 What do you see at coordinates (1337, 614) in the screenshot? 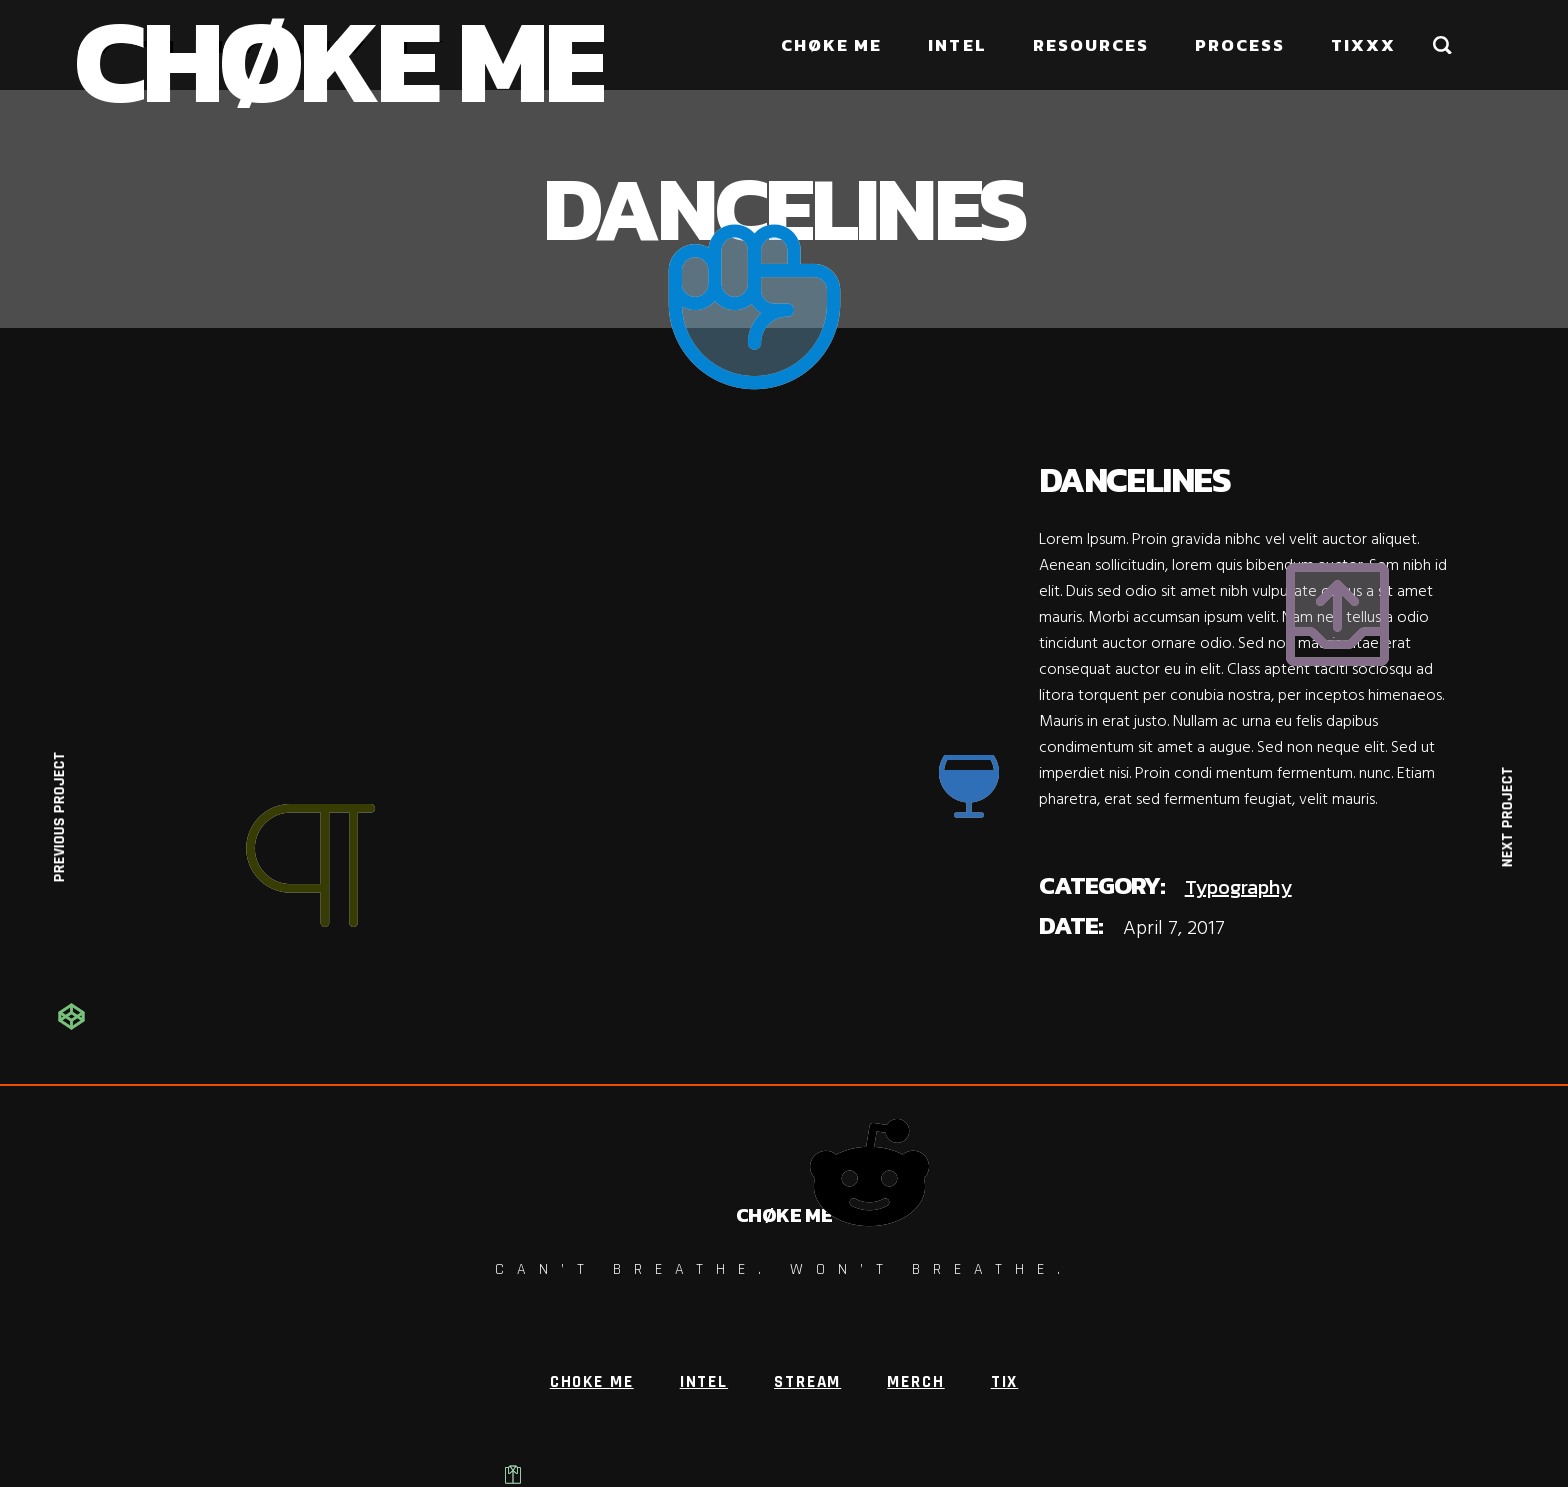
I see `upload a file from your device` at bounding box center [1337, 614].